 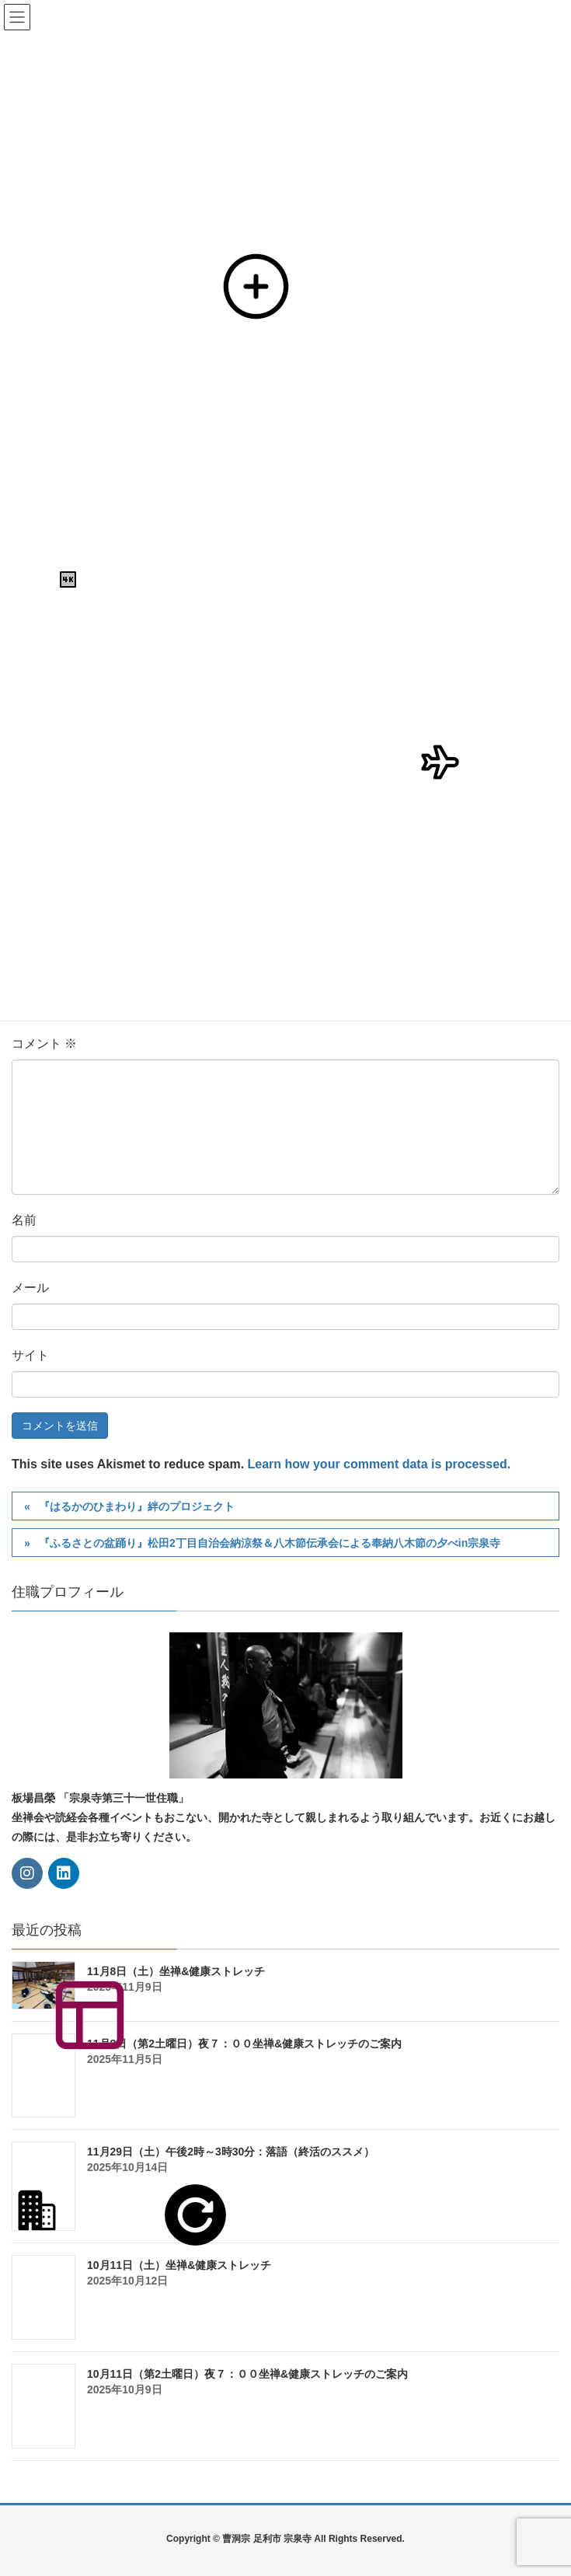 I want to click on enable airplane mode, so click(x=440, y=762).